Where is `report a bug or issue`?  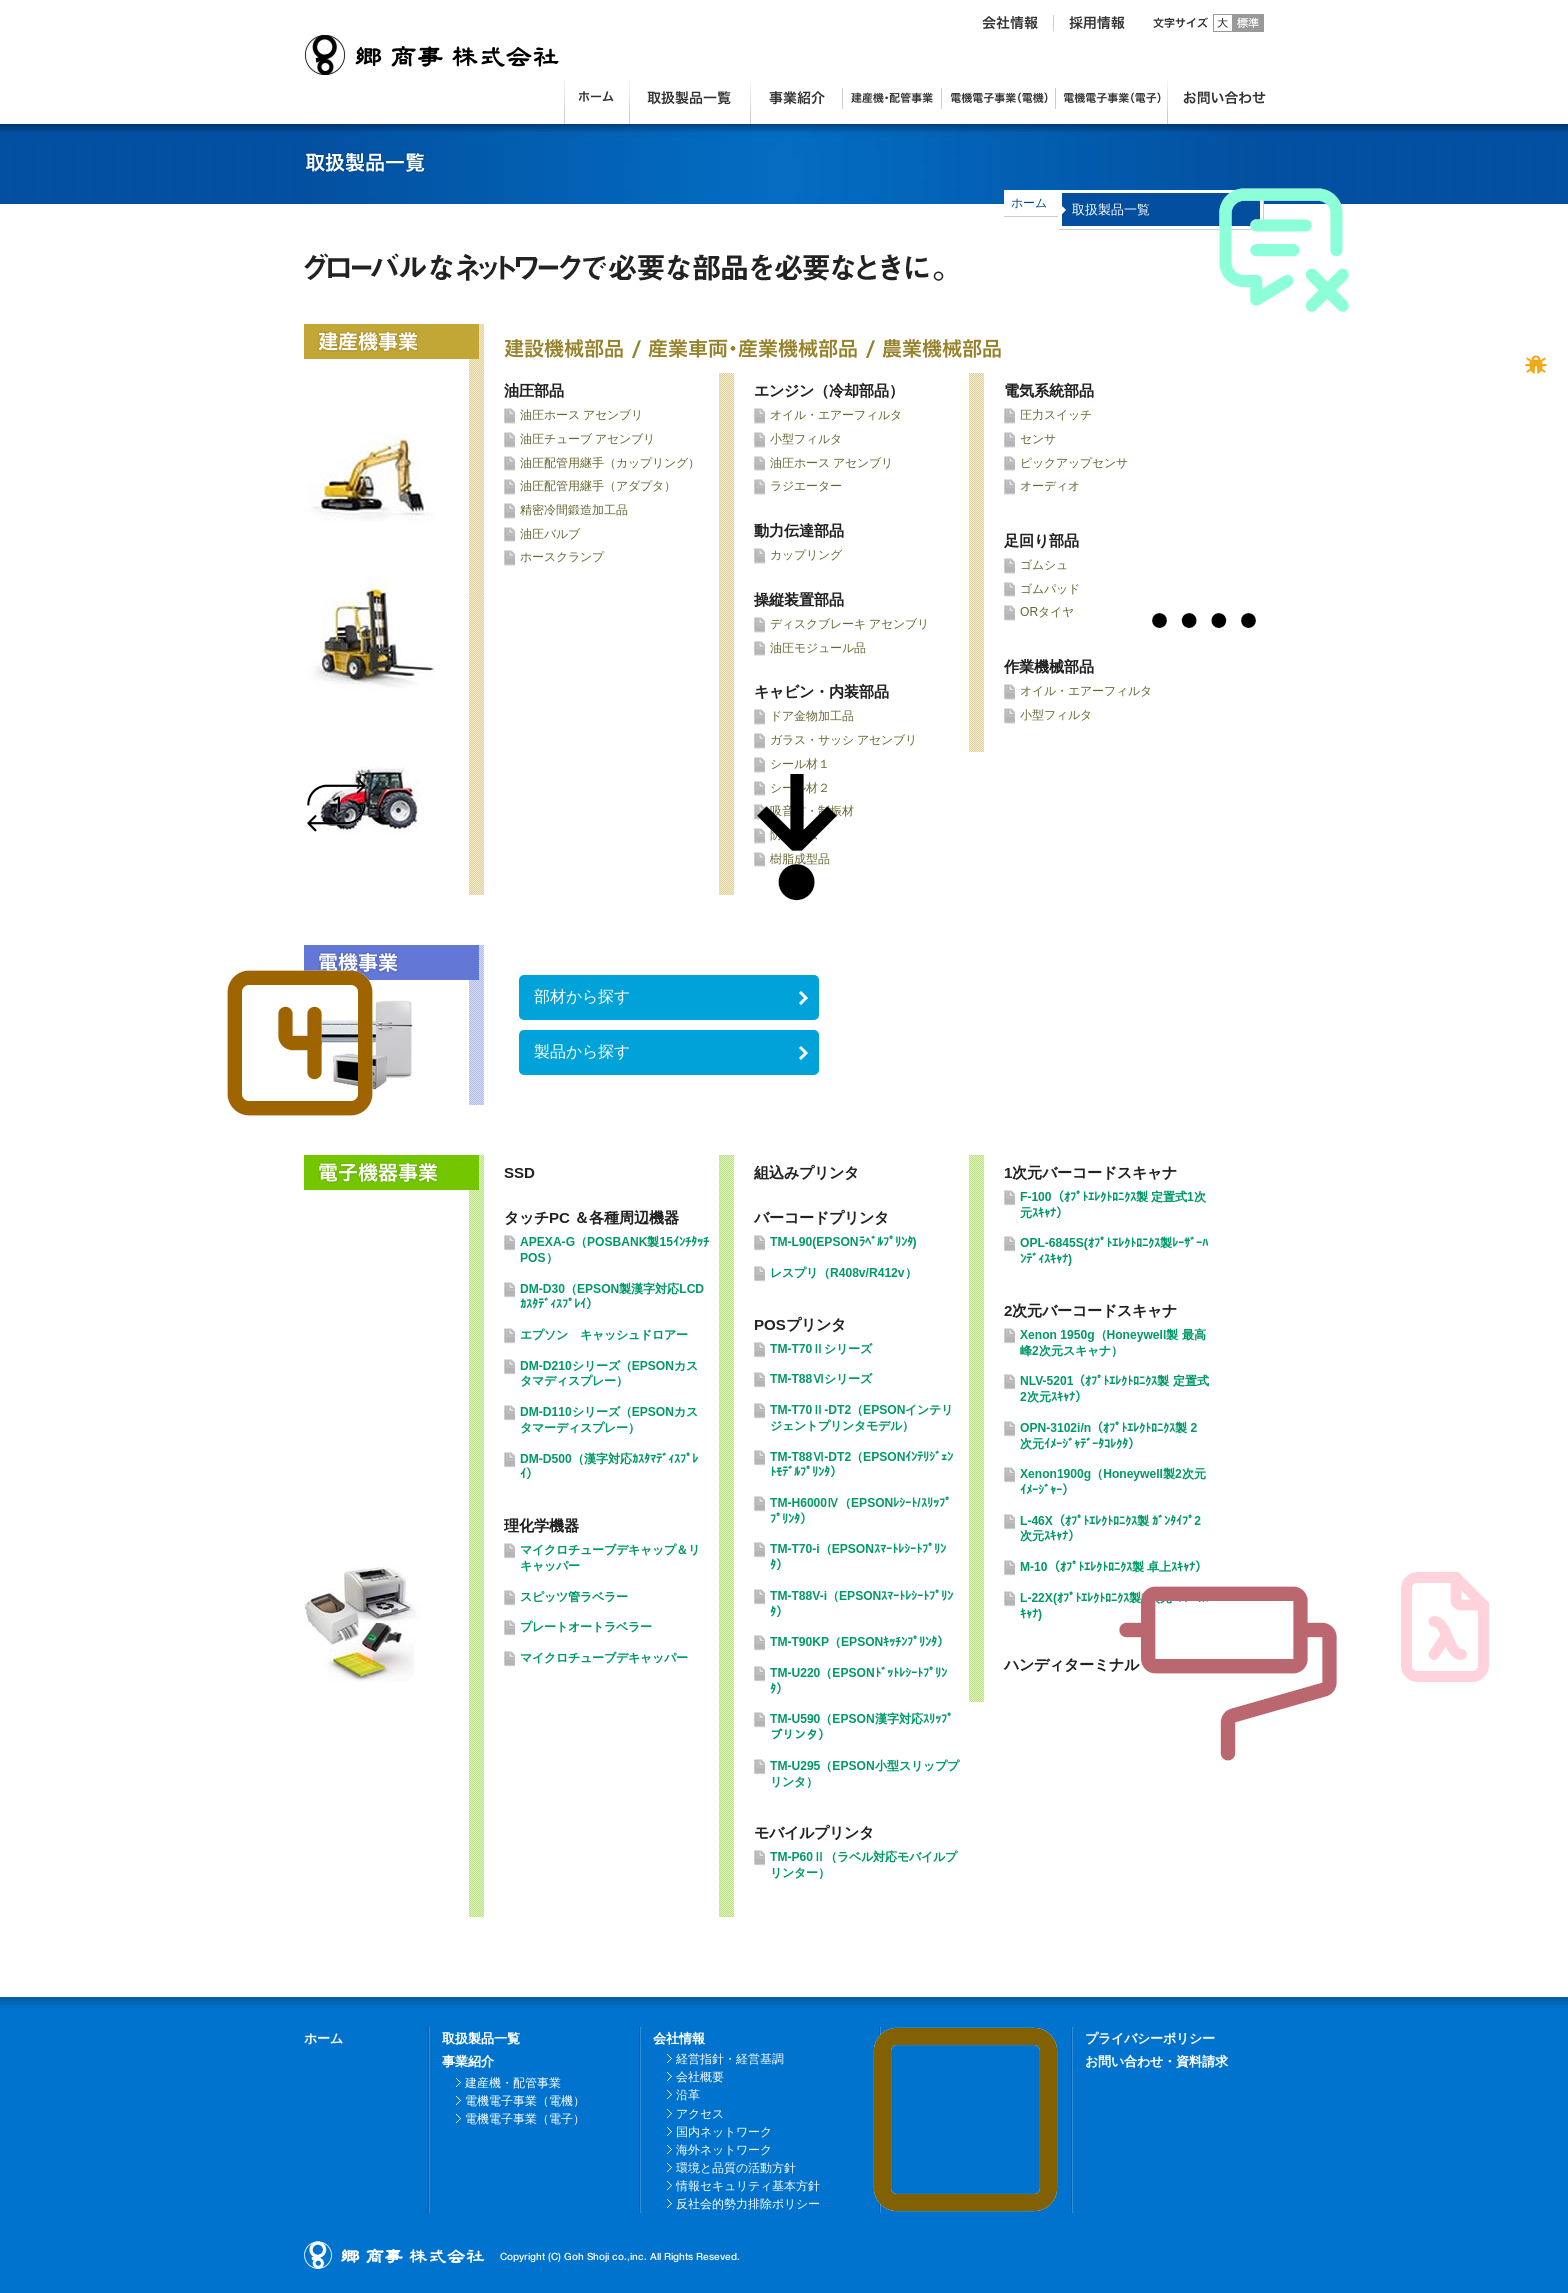
report a bug or issue is located at coordinates (1536, 364).